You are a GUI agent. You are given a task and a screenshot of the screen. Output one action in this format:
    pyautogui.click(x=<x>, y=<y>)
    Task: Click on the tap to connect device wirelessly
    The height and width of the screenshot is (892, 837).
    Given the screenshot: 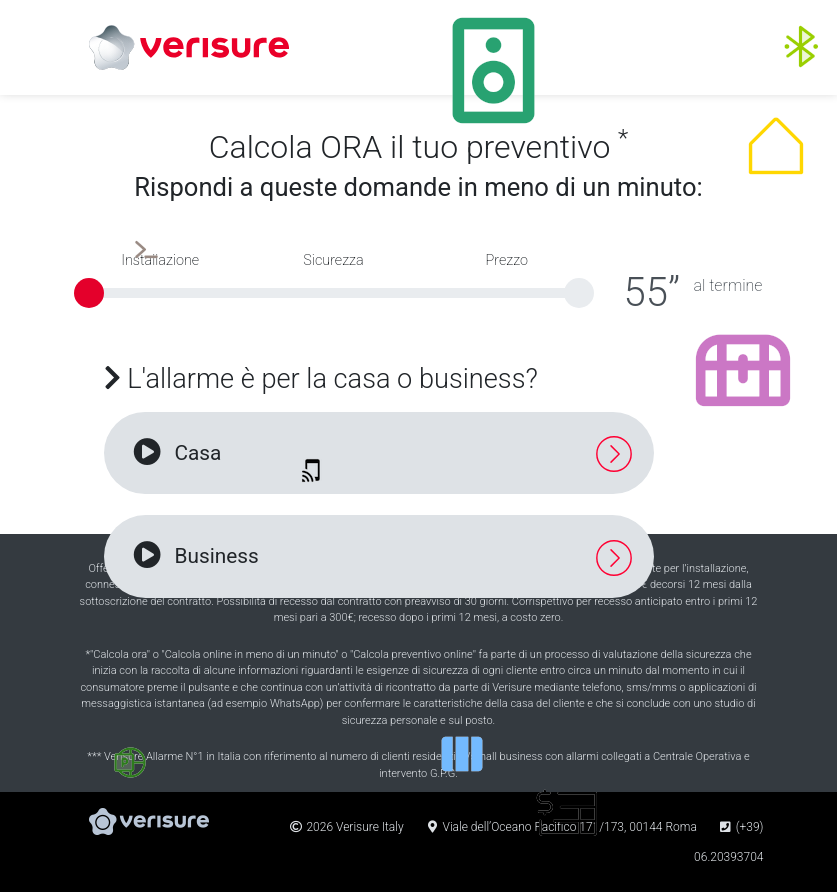 What is the action you would take?
    pyautogui.click(x=312, y=470)
    